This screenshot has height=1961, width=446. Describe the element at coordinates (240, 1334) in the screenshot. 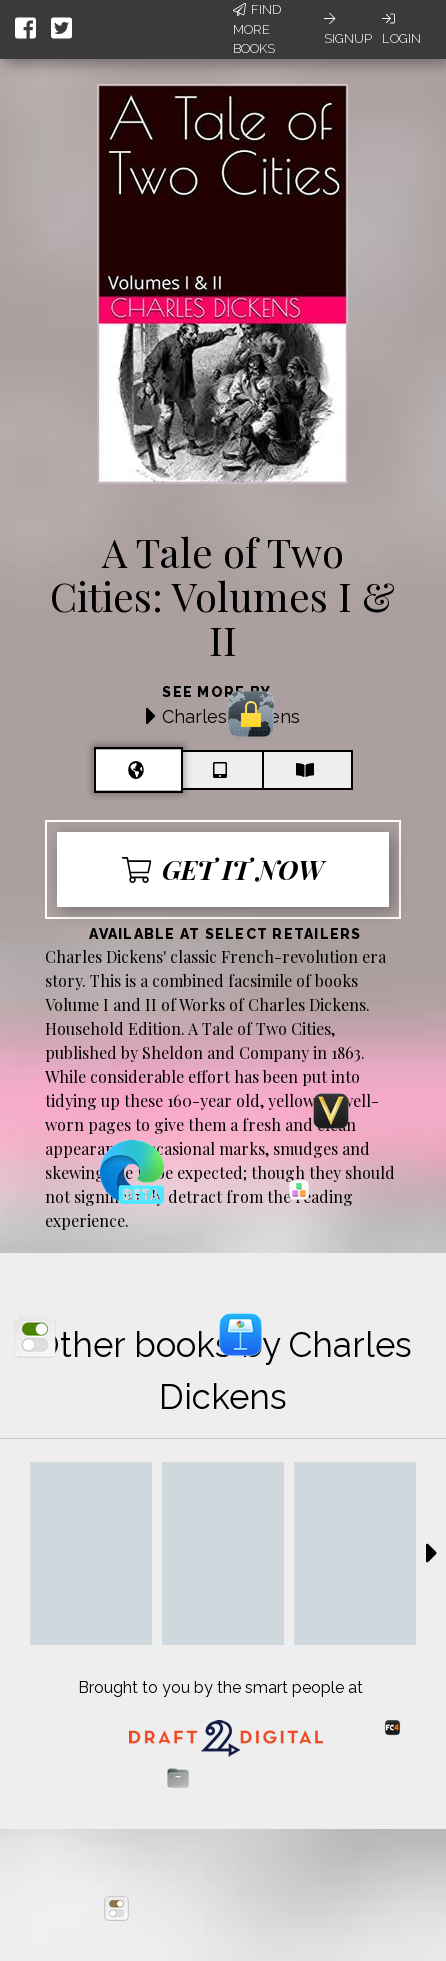

I see `open keynote to create or edit presentations` at that location.